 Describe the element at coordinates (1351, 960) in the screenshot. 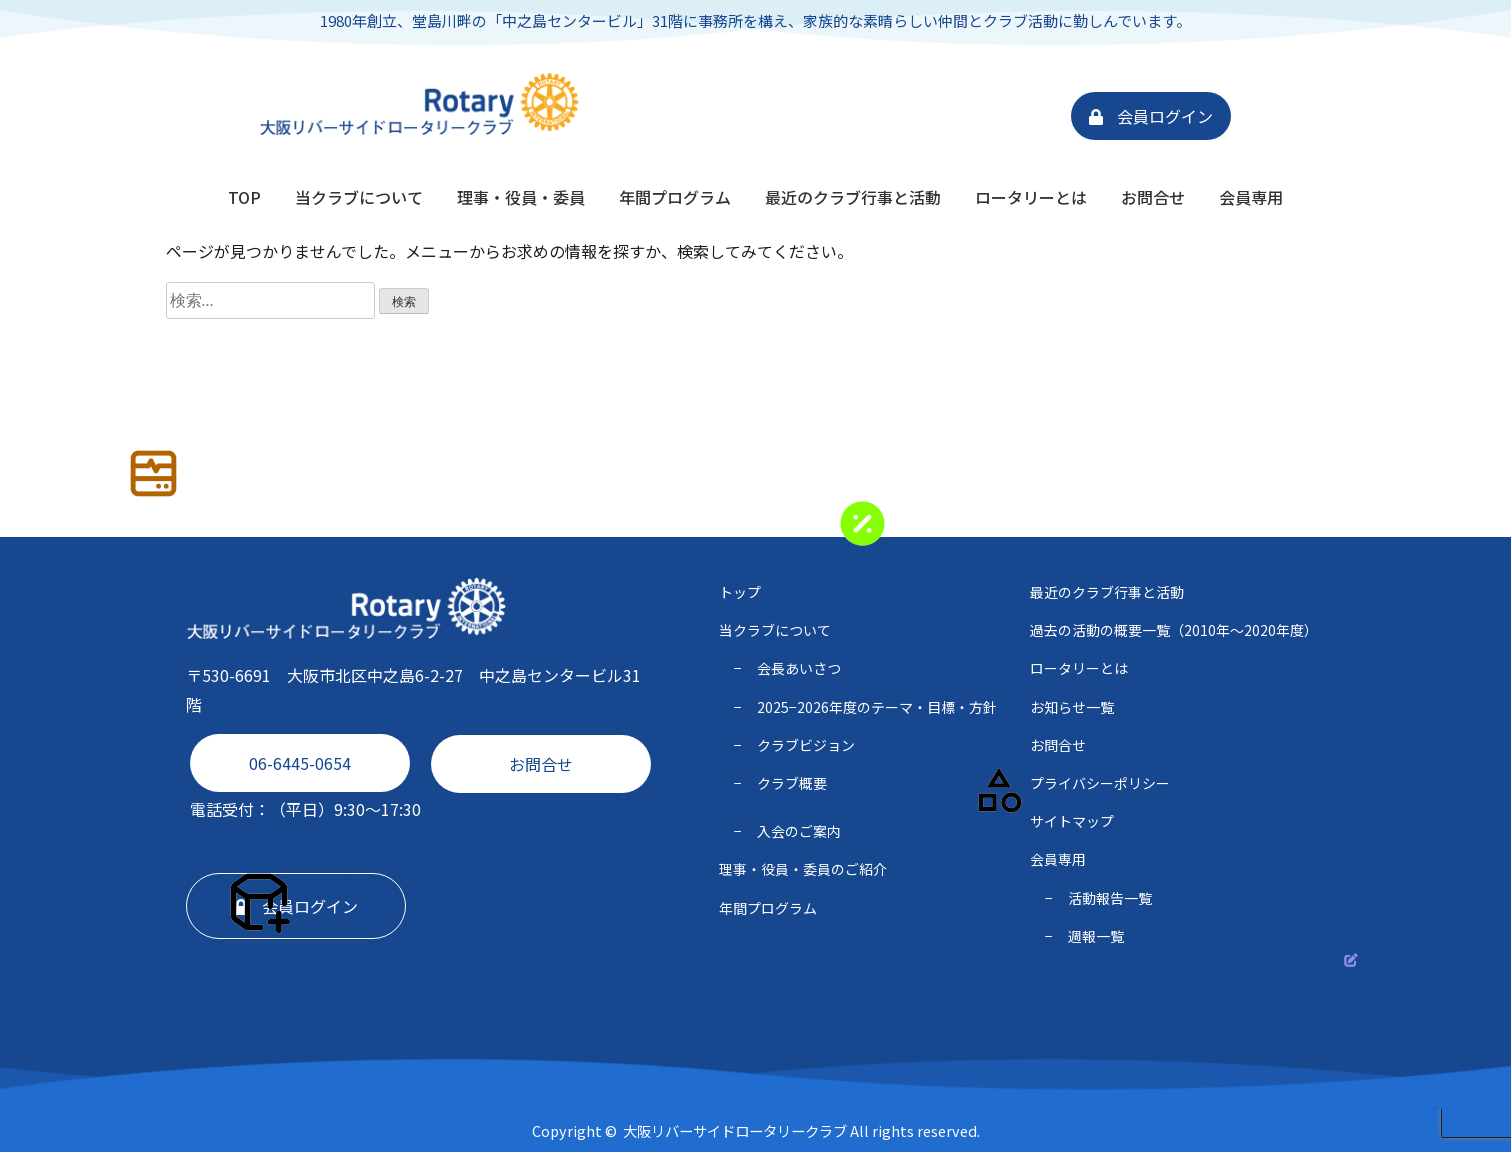

I see `edit or modify content` at that location.